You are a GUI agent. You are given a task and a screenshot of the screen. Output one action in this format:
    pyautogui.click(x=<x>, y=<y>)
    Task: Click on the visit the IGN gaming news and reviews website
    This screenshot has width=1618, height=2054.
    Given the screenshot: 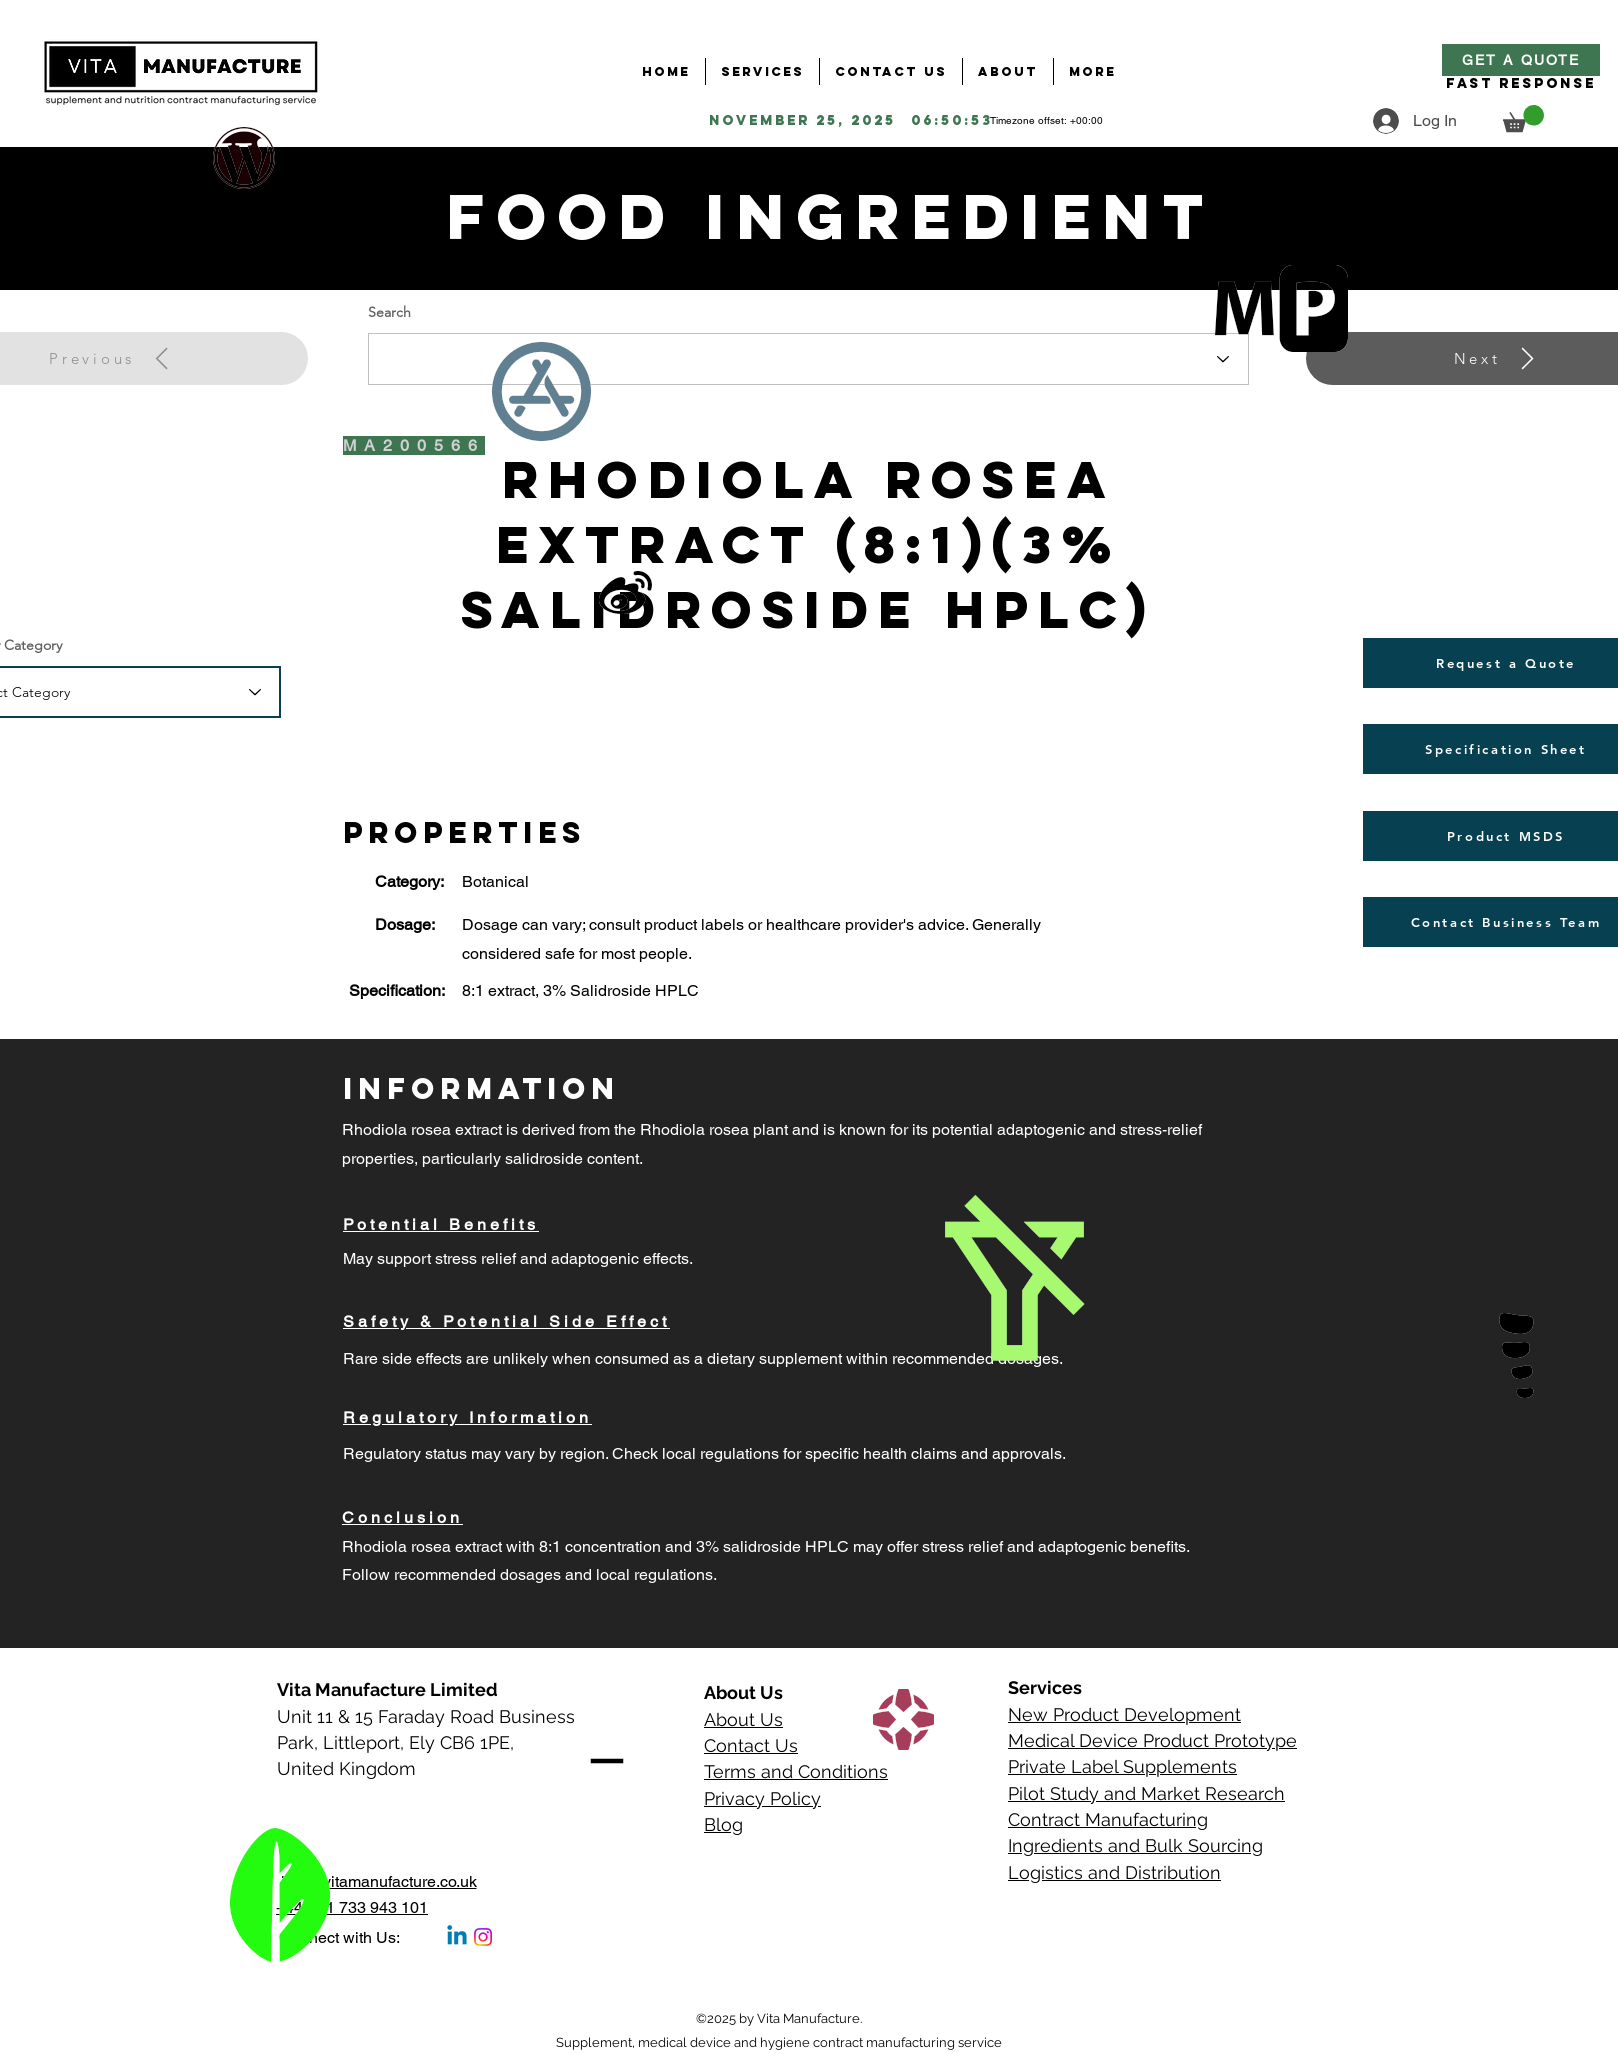 What is the action you would take?
    pyautogui.click(x=903, y=1719)
    